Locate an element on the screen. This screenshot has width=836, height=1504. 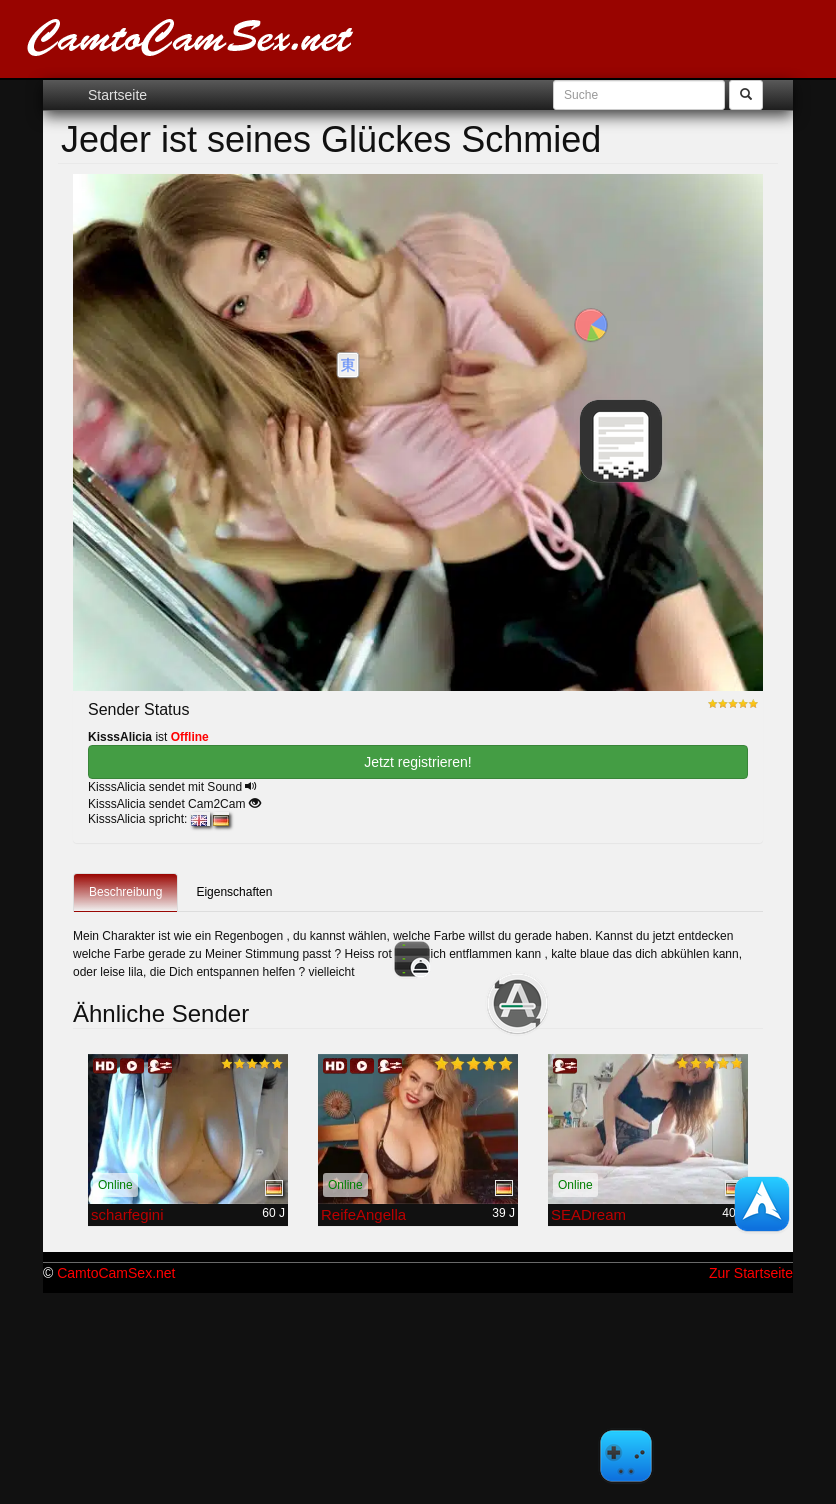
launch arch linux application is located at coordinates (762, 1204).